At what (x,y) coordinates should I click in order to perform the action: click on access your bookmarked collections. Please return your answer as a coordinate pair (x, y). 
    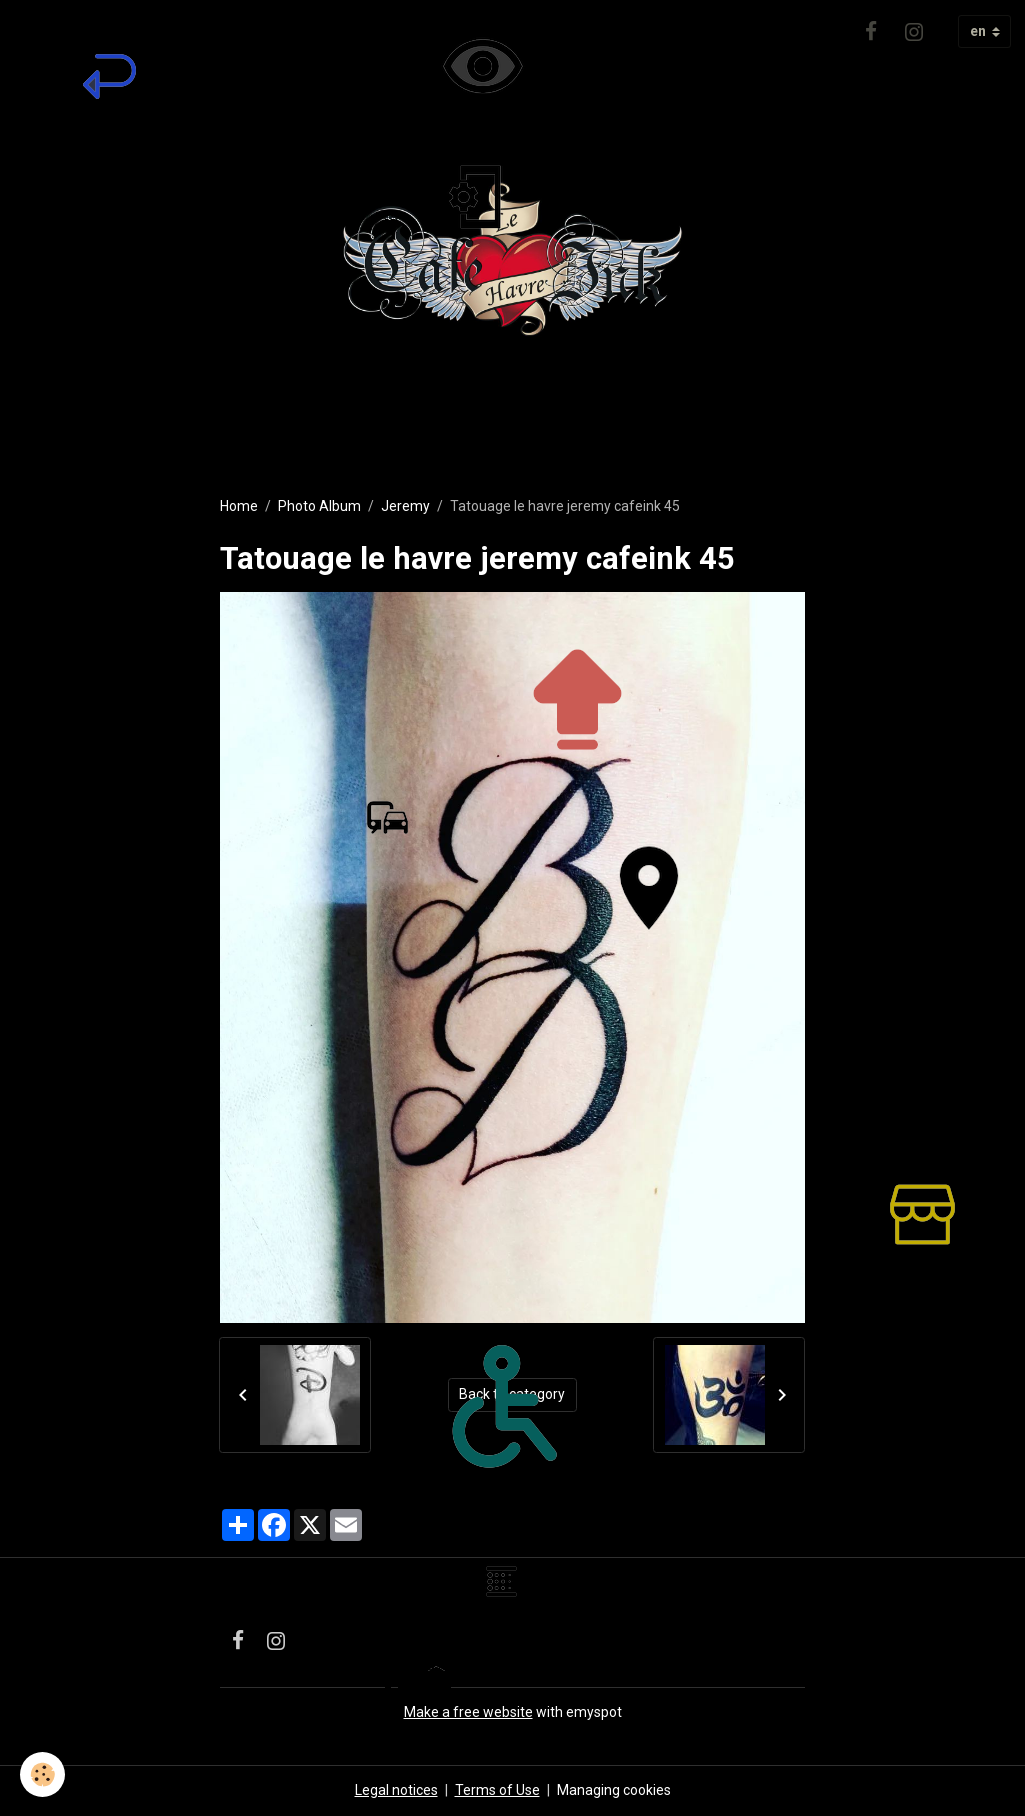
    Looking at the image, I should click on (418, 1671).